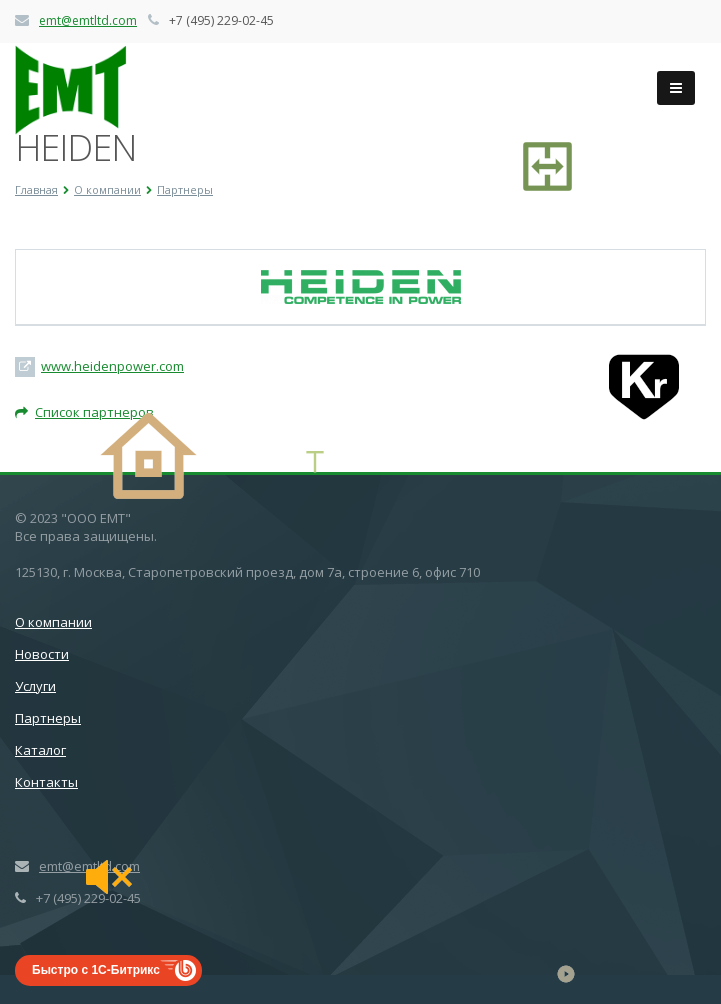 This screenshot has width=721, height=1004. What do you see at coordinates (148, 459) in the screenshot?
I see `navigate to home screen` at bounding box center [148, 459].